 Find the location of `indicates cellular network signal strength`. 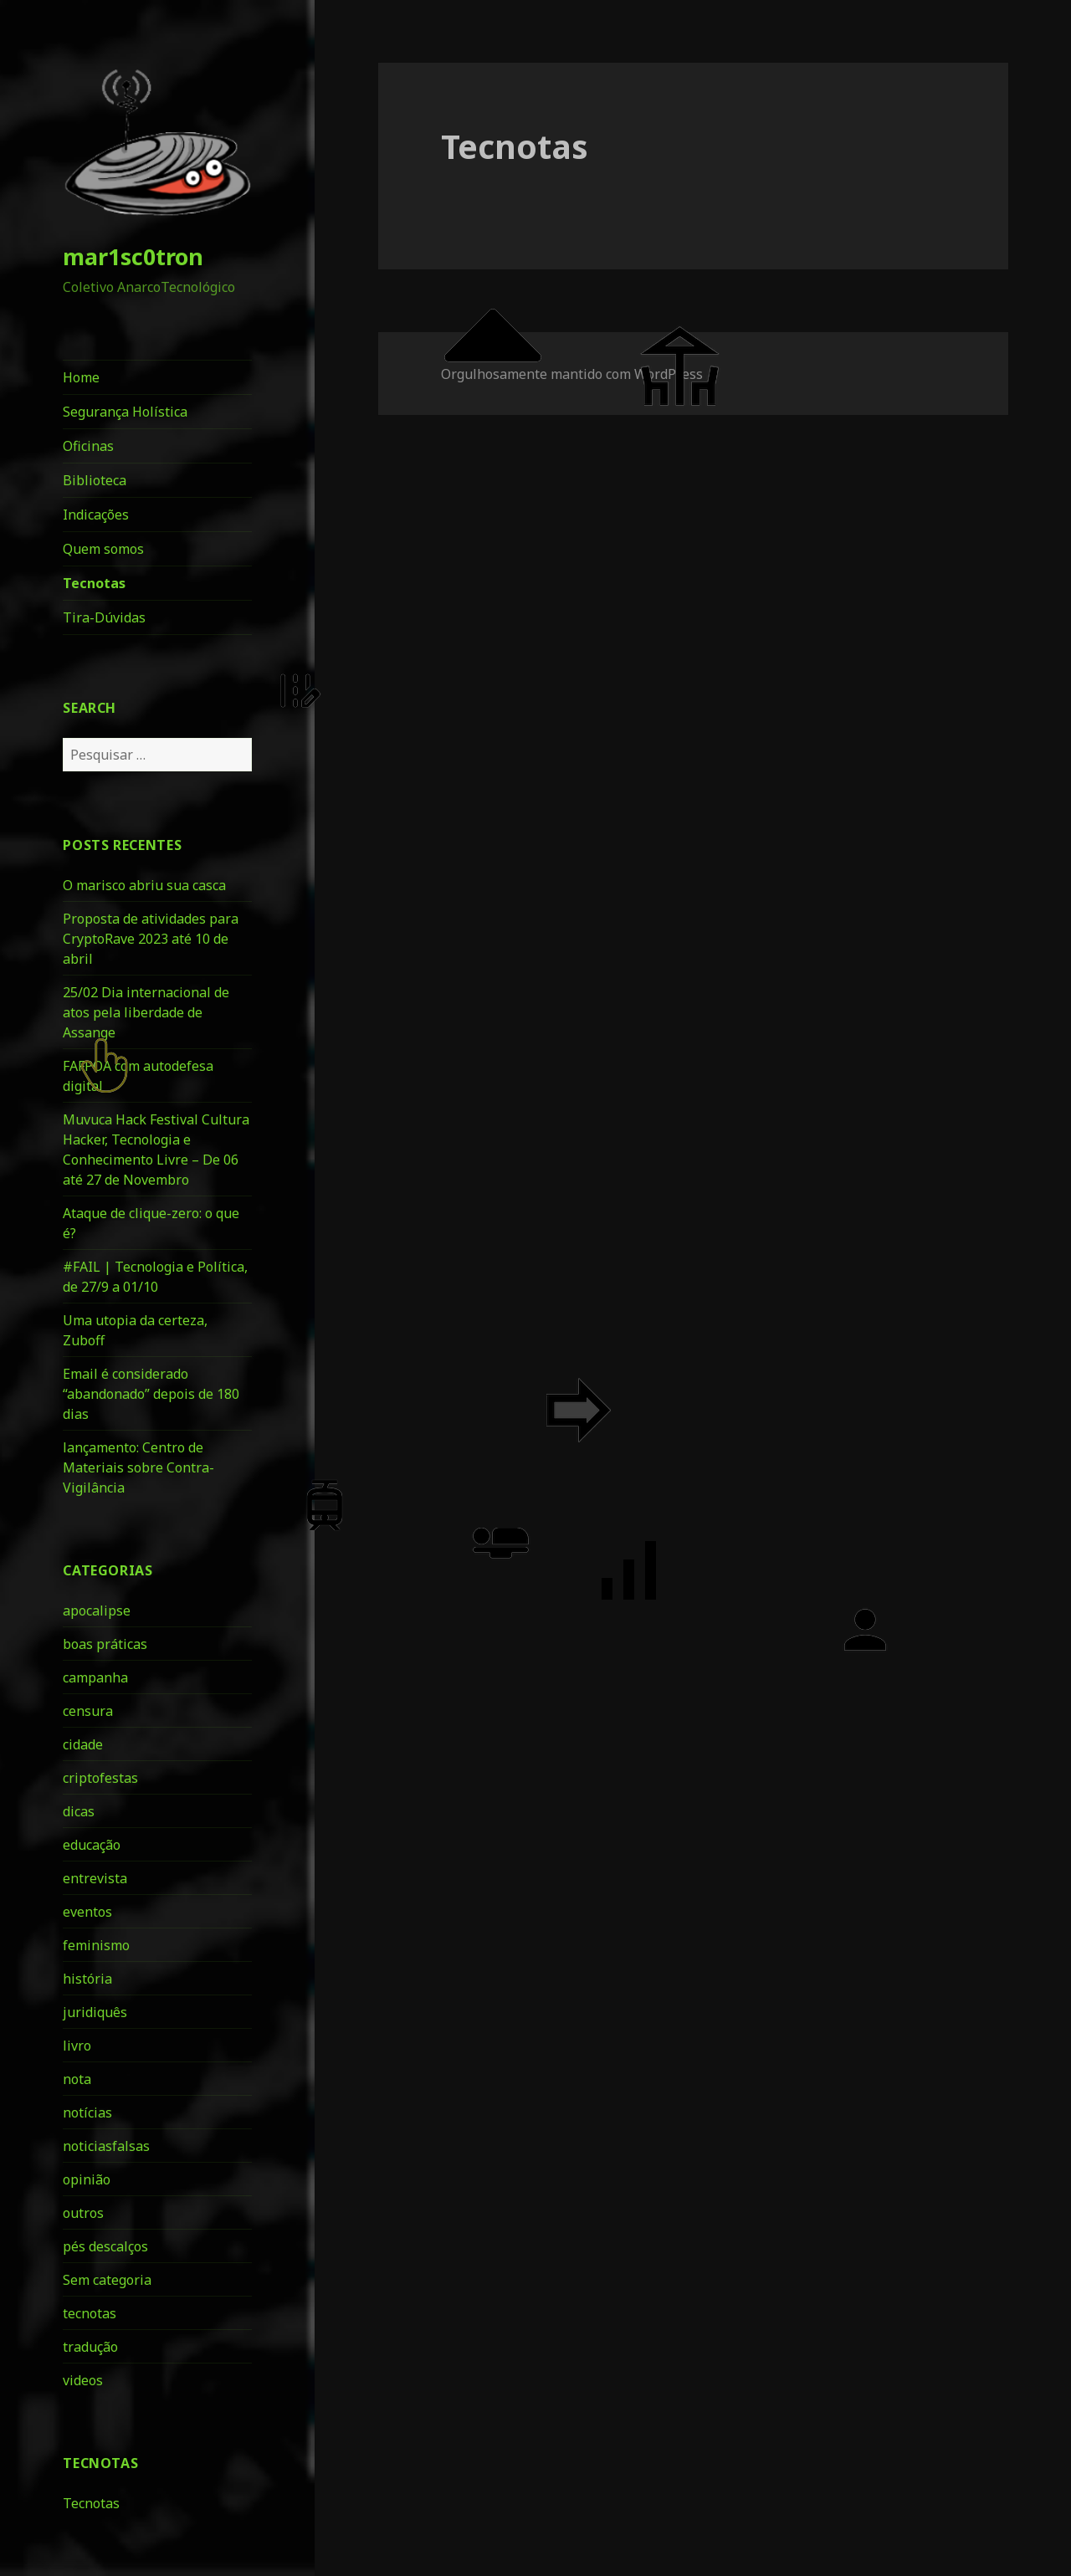

indicates cellular network signal strength is located at coordinates (627, 1570).